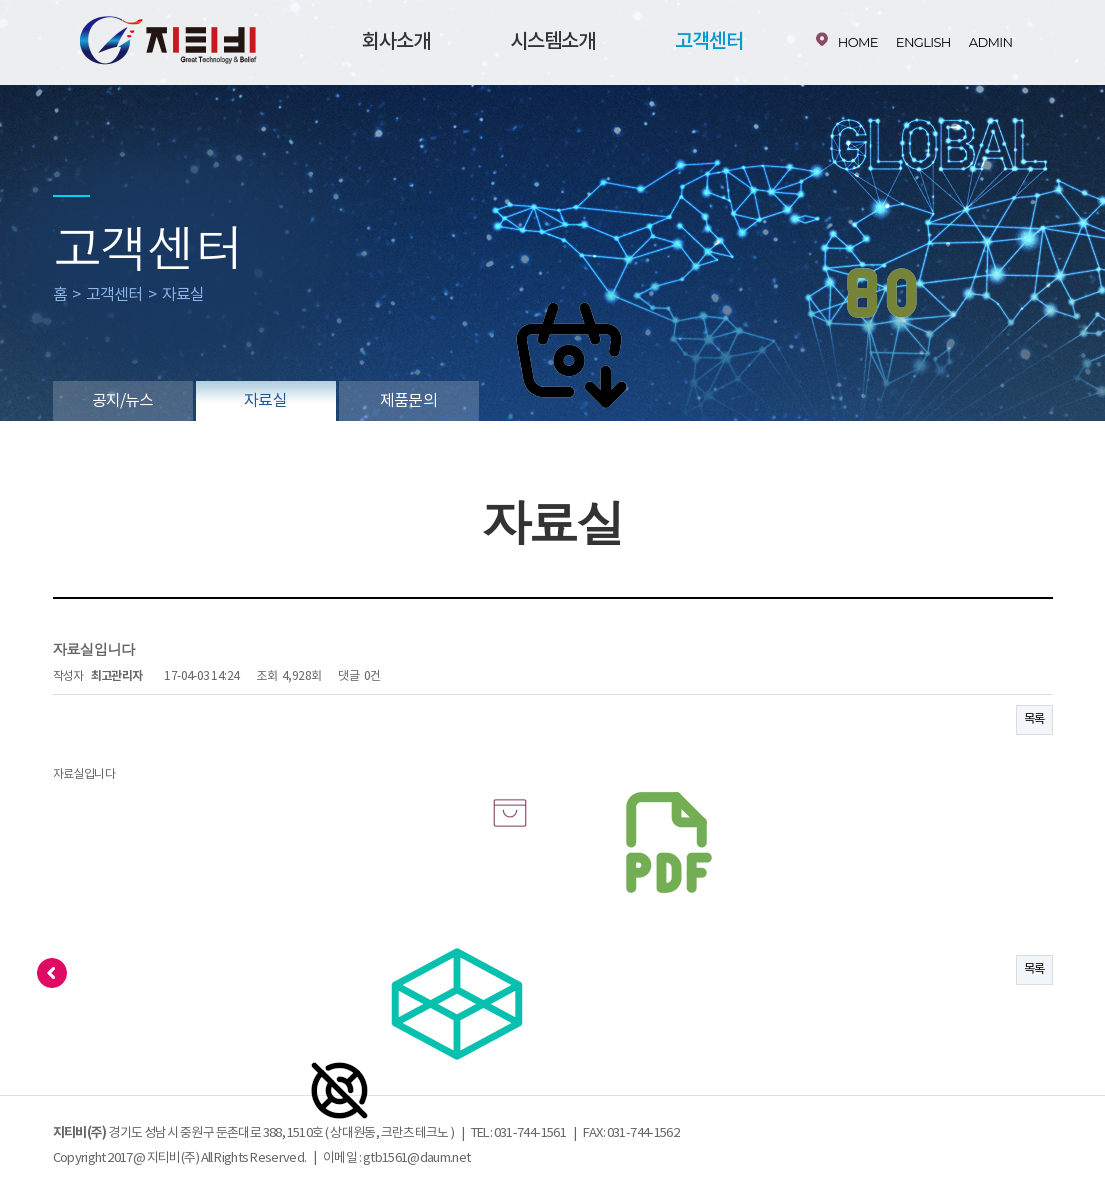  What do you see at coordinates (510, 813) in the screenshot?
I see `view your shopping bag` at bounding box center [510, 813].